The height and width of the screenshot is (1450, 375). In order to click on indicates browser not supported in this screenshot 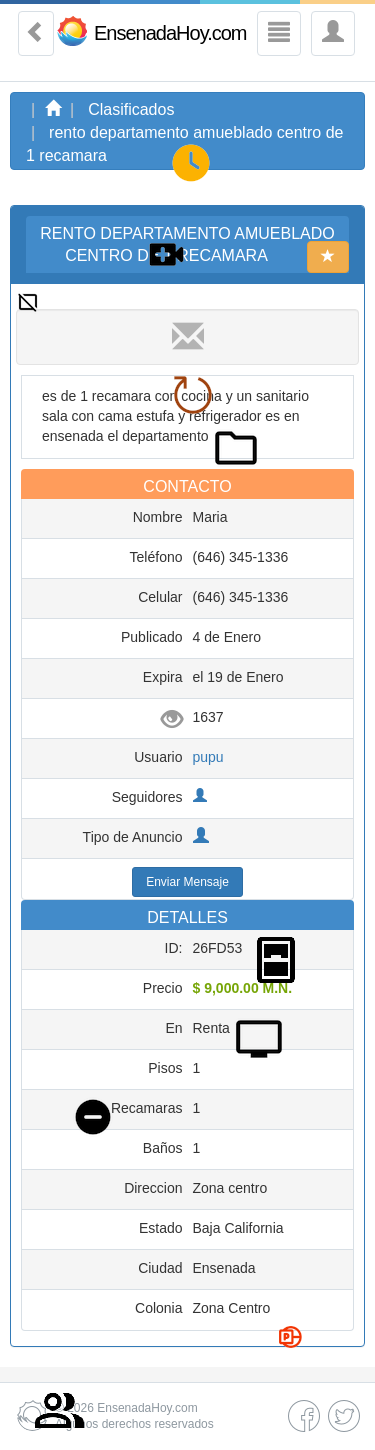, I will do `click(28, 302)`.